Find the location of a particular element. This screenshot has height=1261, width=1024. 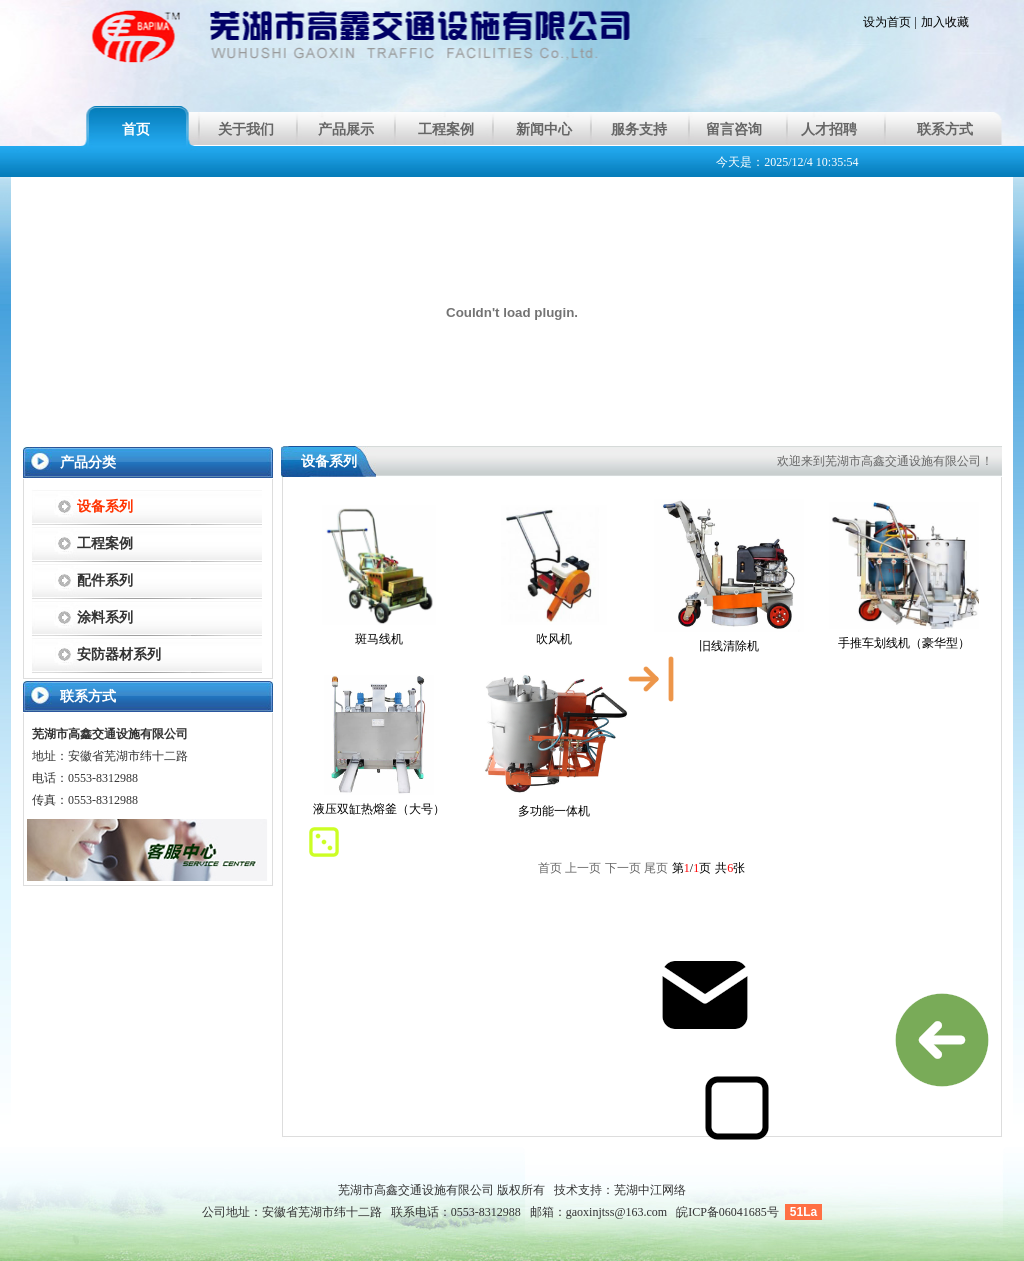

go back to the previous screen is located at coordinates (942, 1040).